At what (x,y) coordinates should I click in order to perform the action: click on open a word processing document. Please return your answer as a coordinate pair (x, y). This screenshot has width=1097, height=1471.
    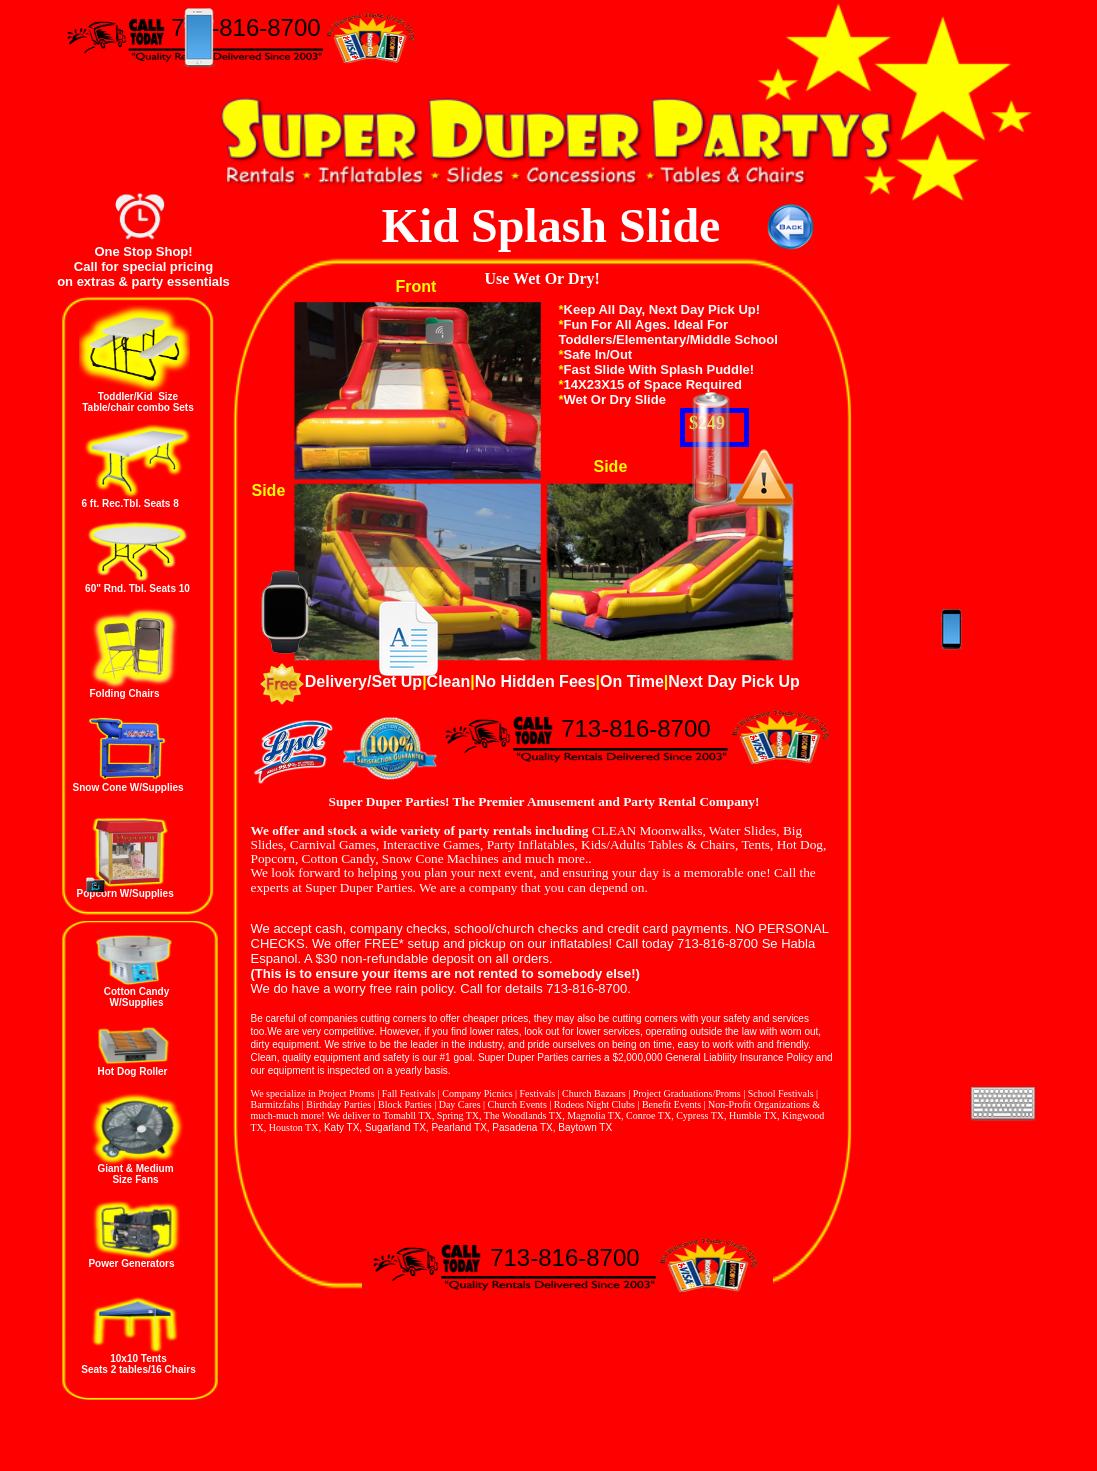
    Looking at the image, I should click on (408, 638).